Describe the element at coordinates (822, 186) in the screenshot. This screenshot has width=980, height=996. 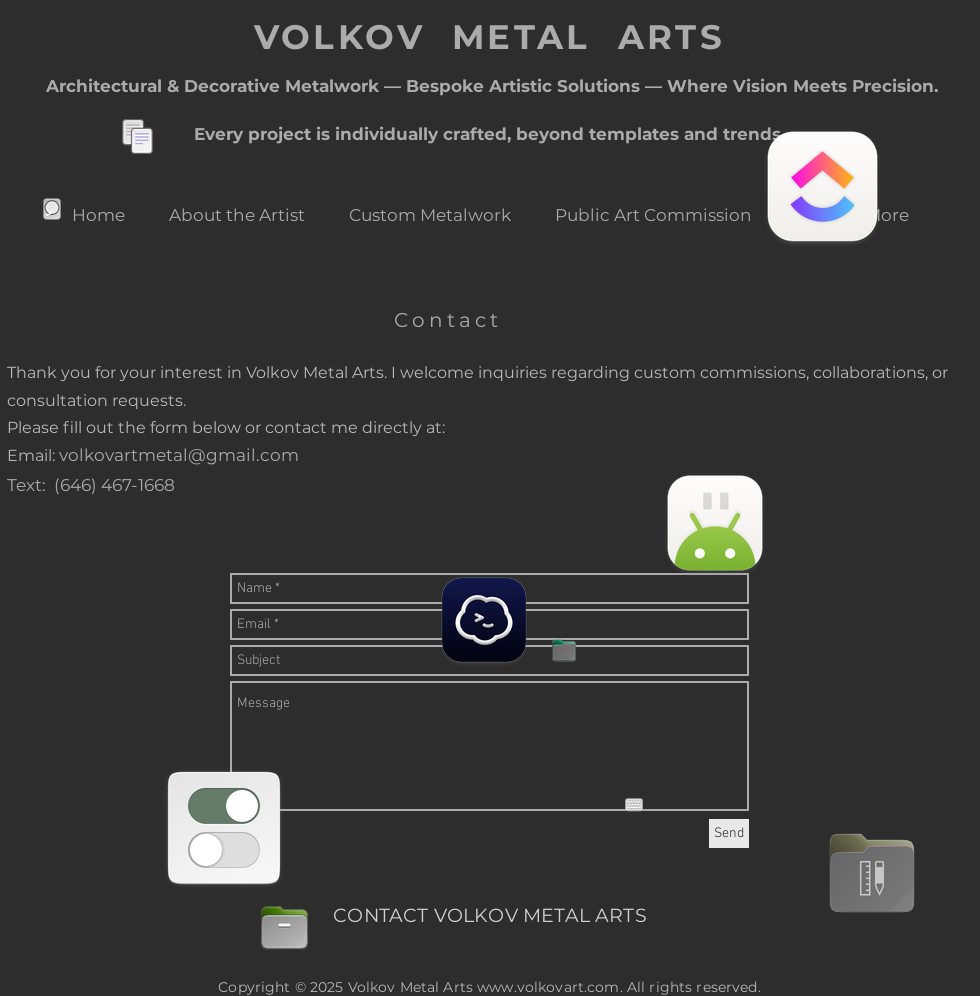
I see `open ClickUp app` at that location.